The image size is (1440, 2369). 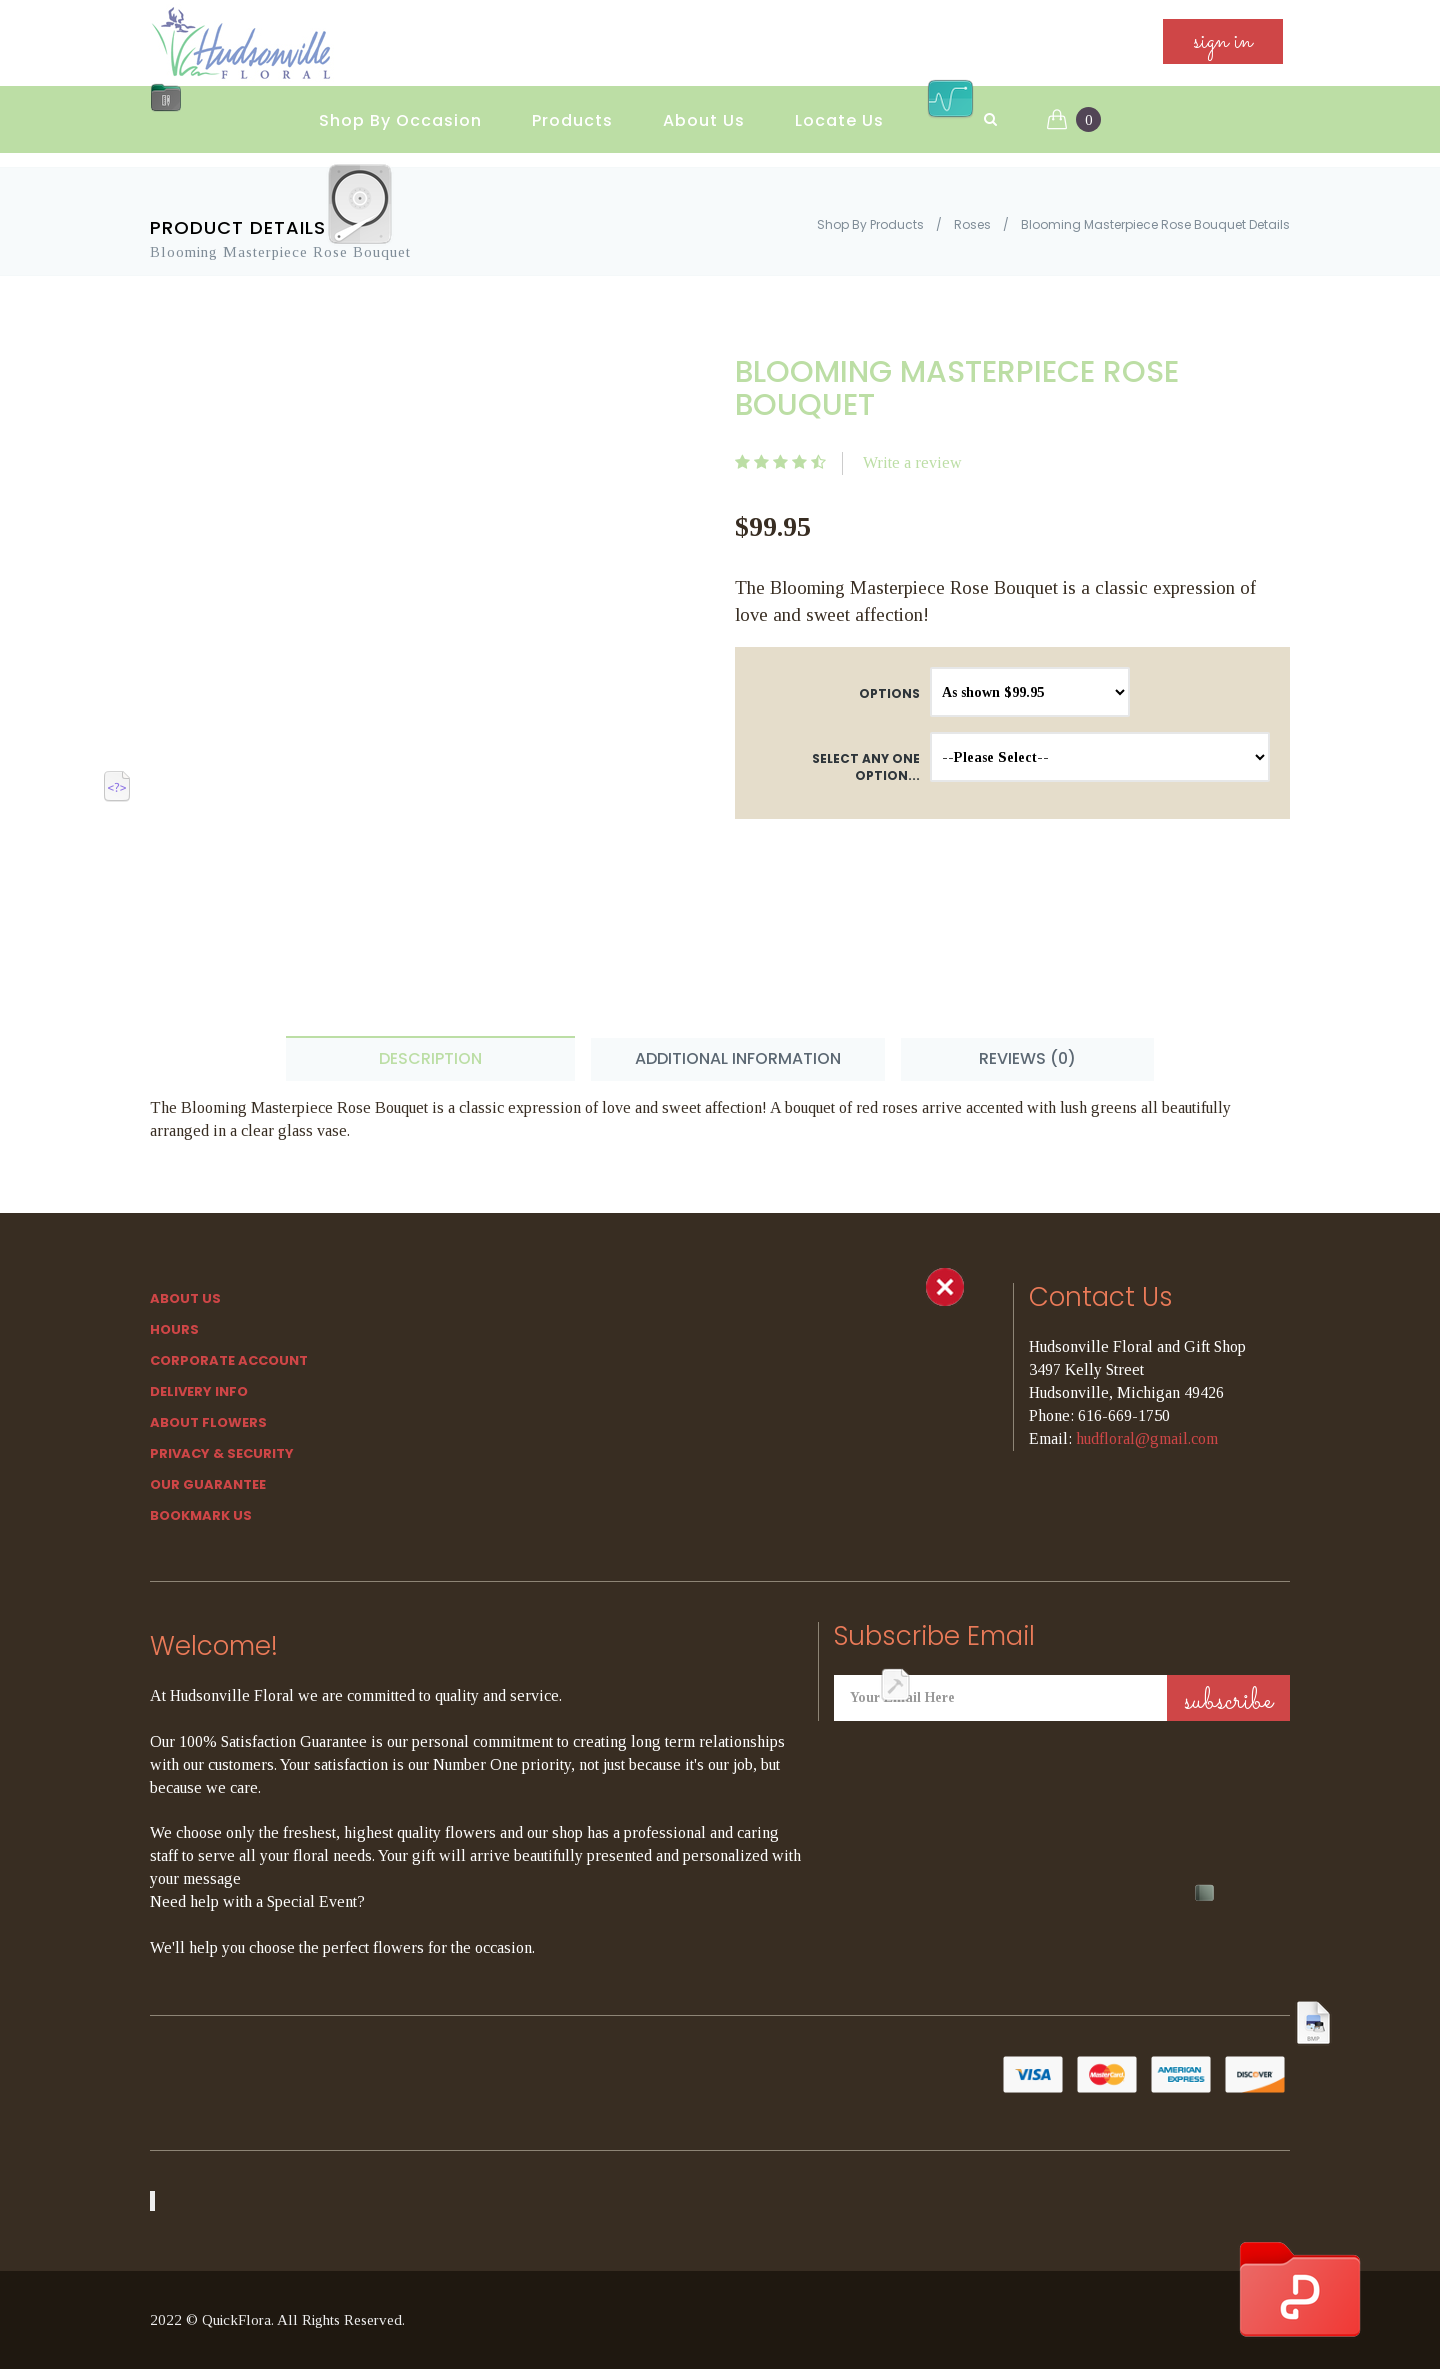 What do you see at coordinates (360, 204) in the screenshot?
I see `open disk utility application` at bounding box center [360, 204].